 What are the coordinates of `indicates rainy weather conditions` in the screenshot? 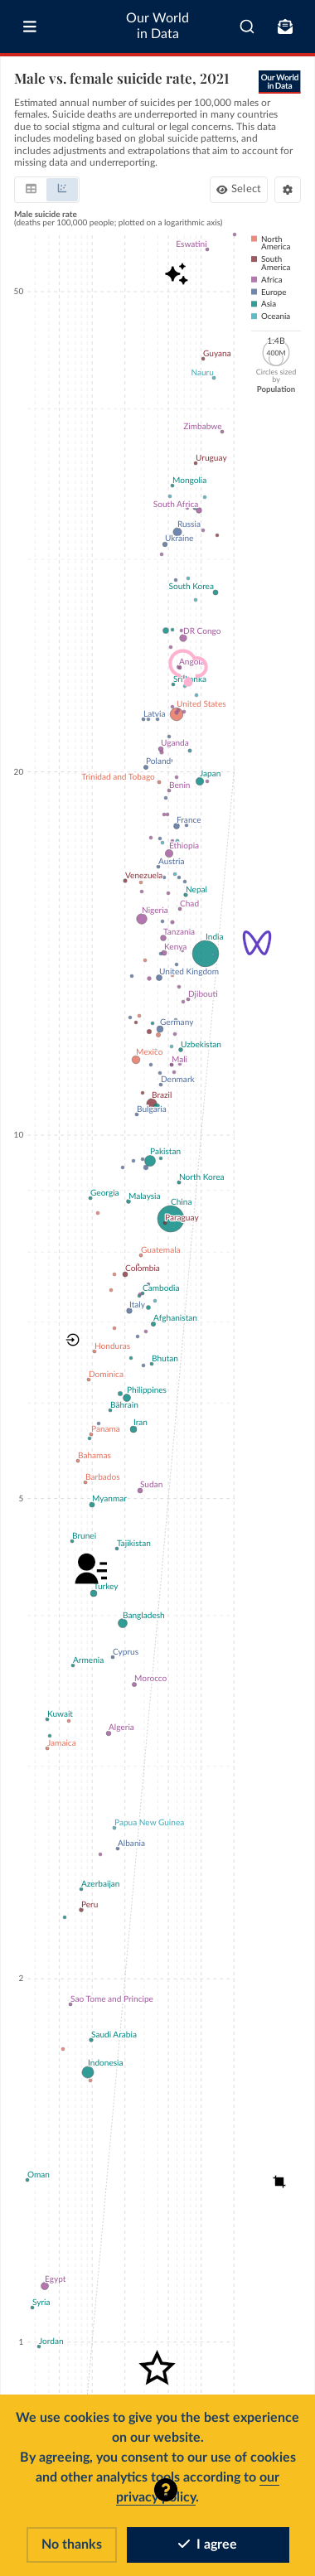 It's located at (188, 667).